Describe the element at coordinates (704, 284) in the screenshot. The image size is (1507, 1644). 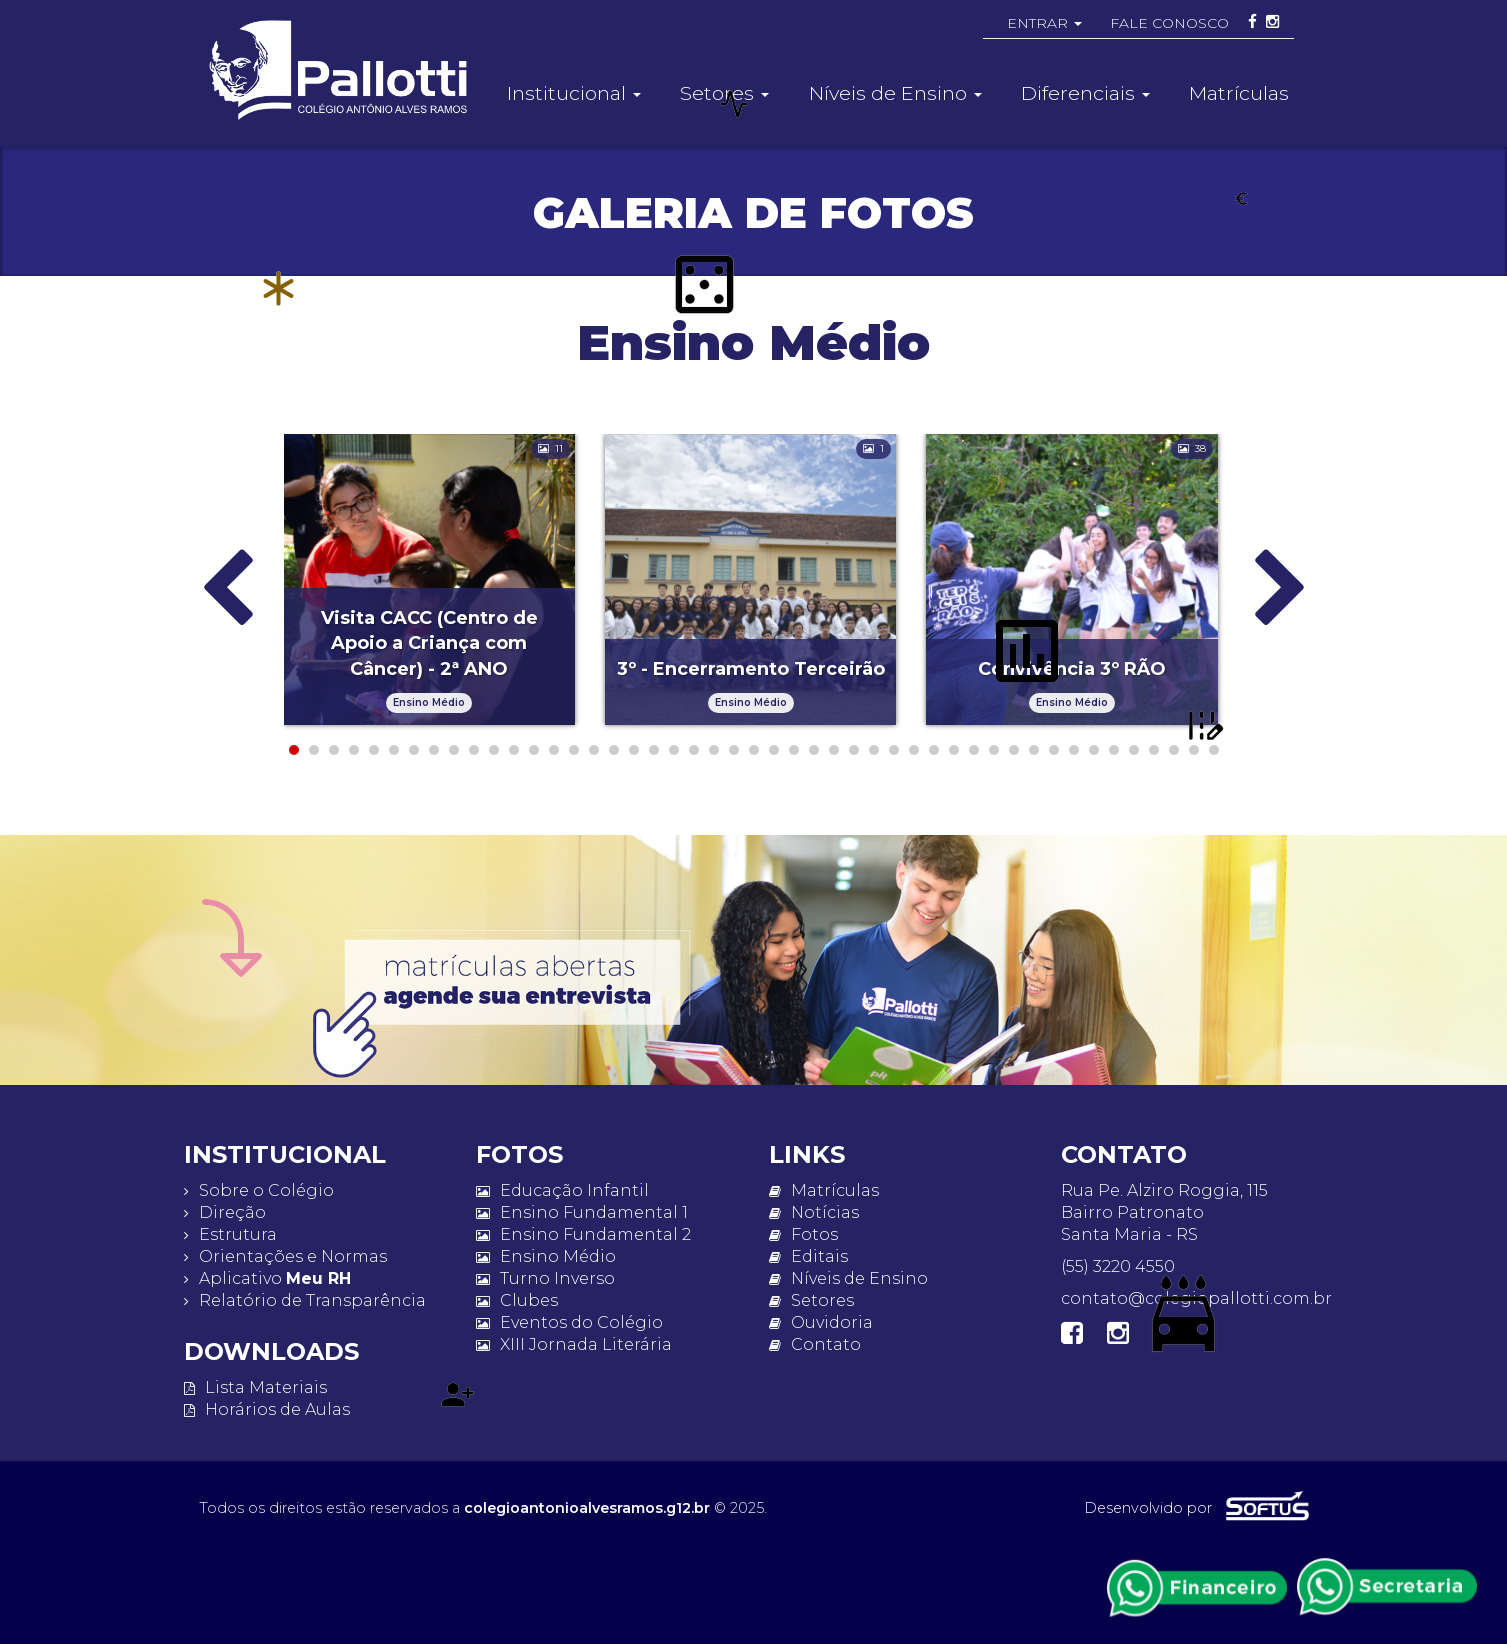
I see `access casino or gambling games` at that location.